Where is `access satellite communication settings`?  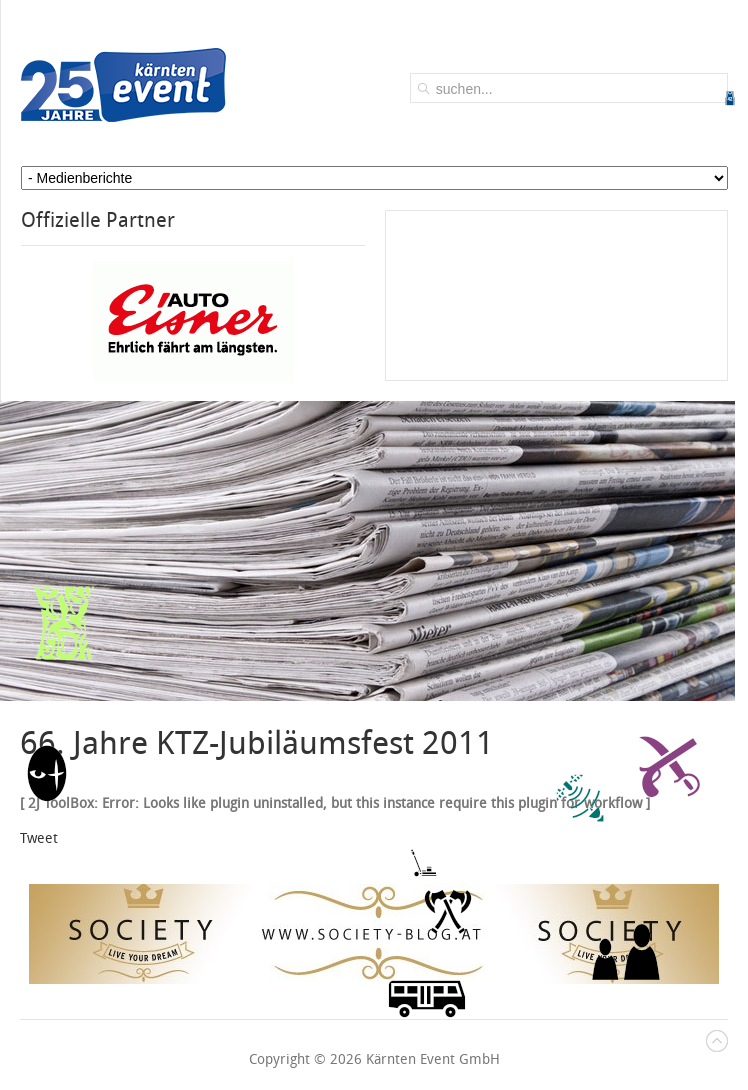
access satellite communication settings is located at coordinates (580, 798).